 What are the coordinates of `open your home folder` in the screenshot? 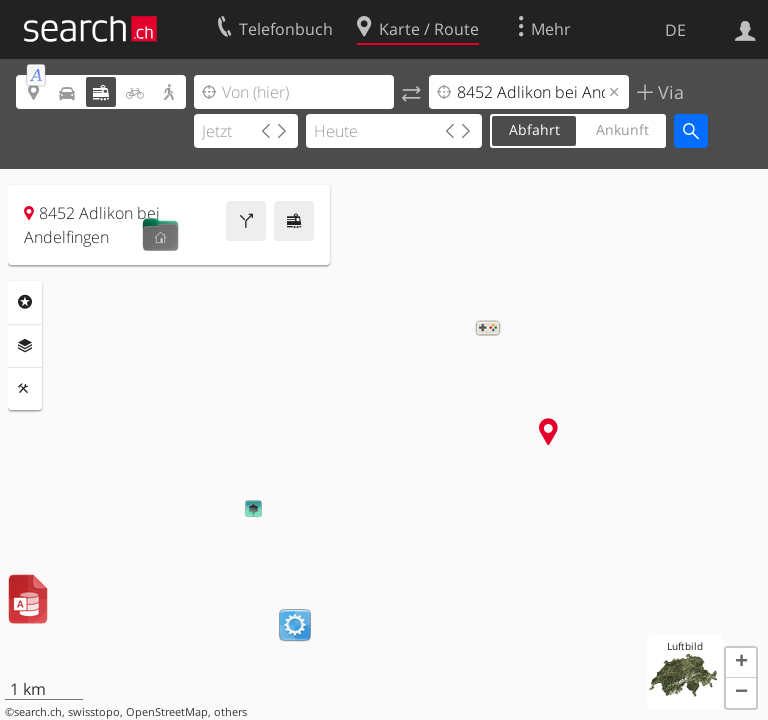 It's located at (160, 234).